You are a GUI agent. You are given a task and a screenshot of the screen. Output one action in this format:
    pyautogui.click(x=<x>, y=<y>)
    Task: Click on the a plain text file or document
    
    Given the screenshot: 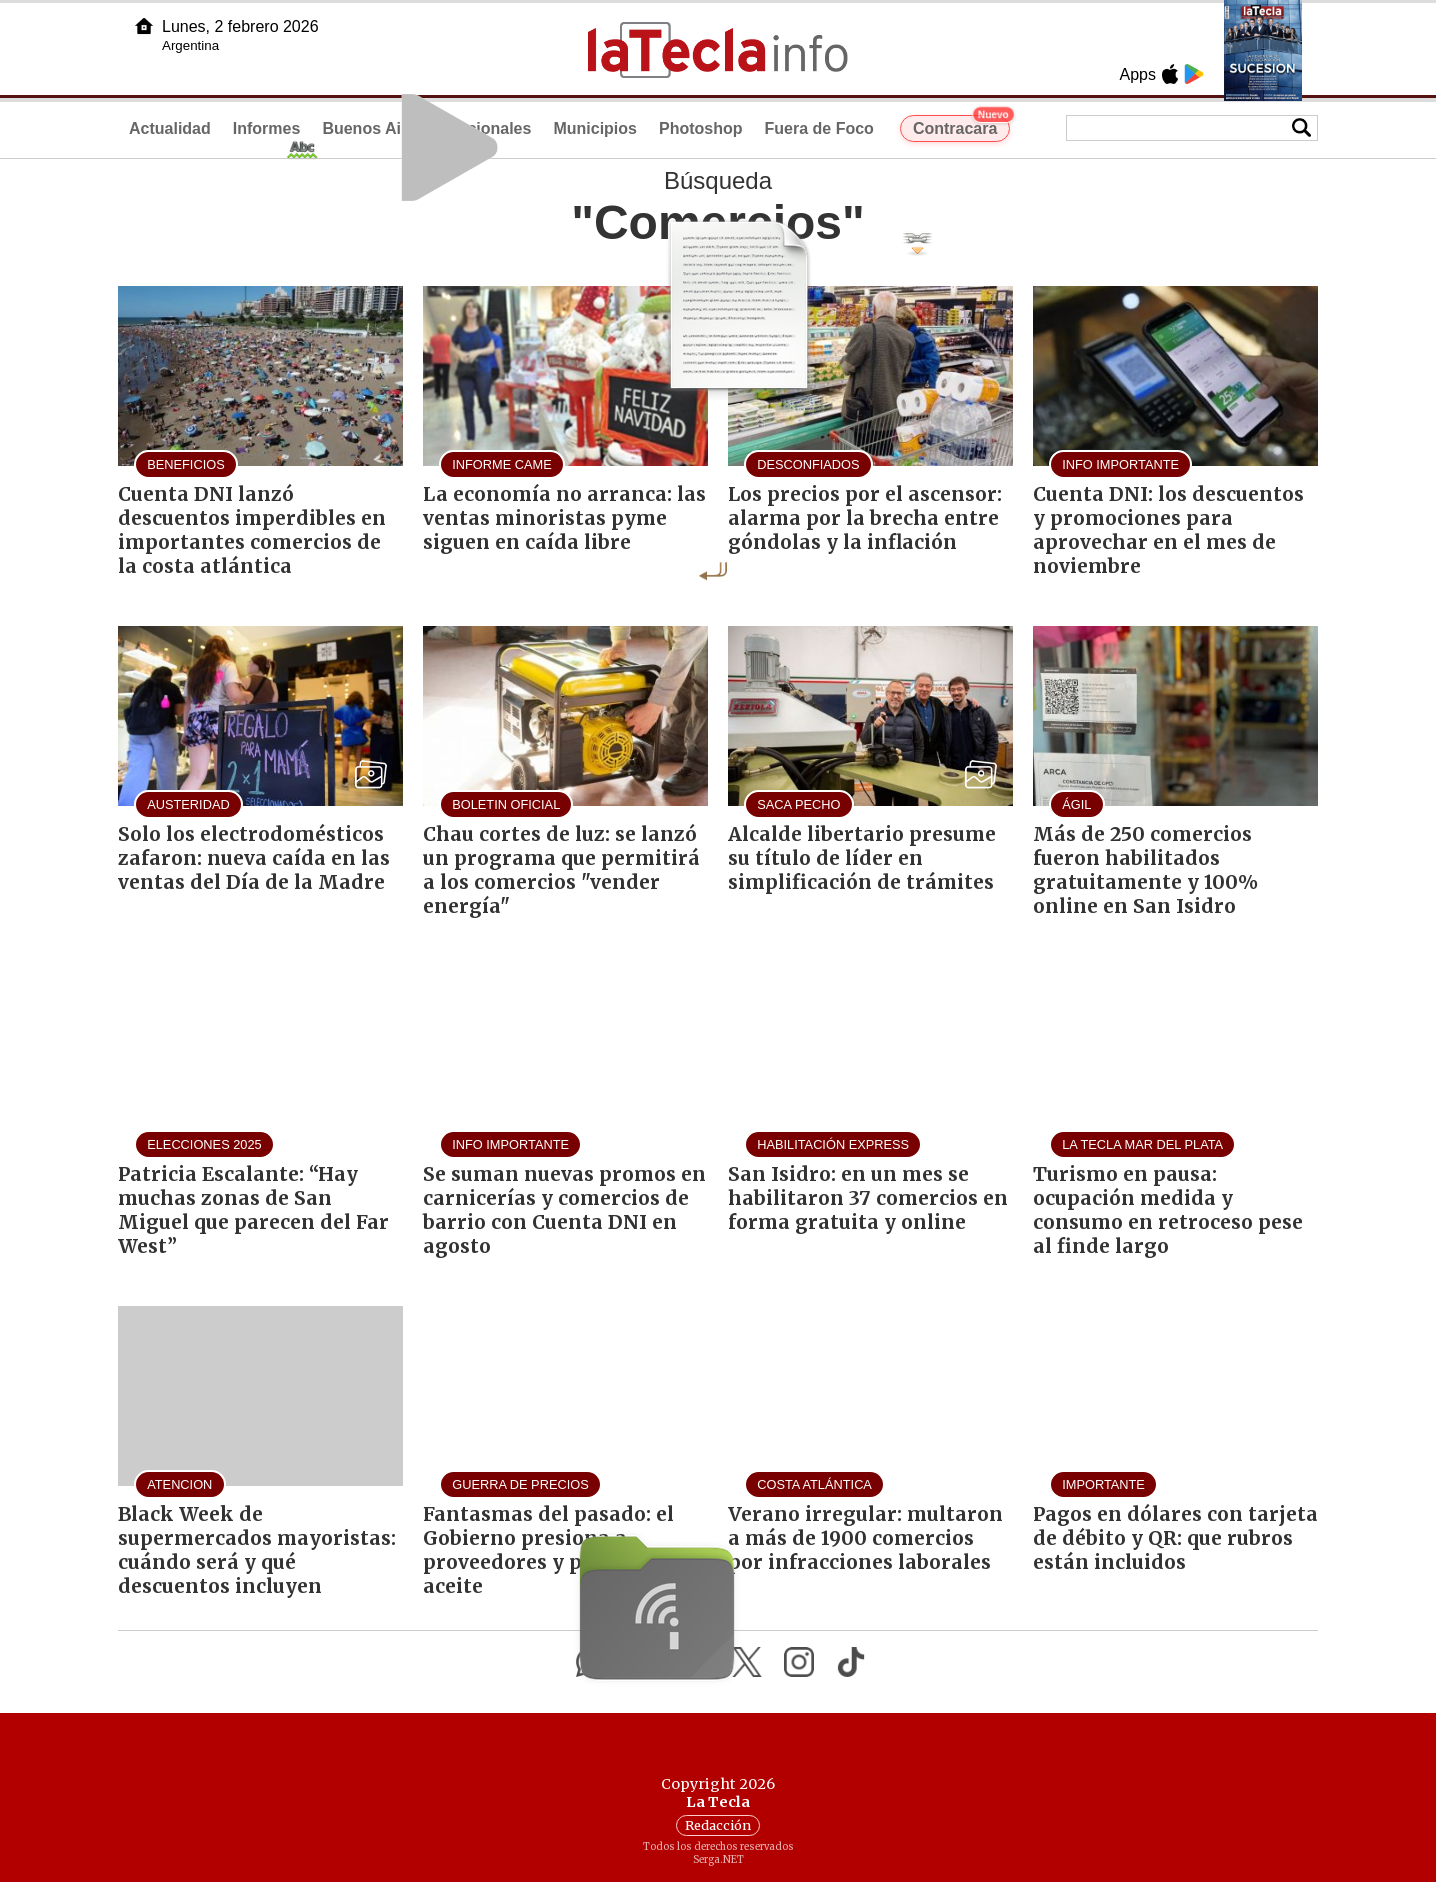 What is the action you would take?
    pyautogui.click(x=742, y=305)
    